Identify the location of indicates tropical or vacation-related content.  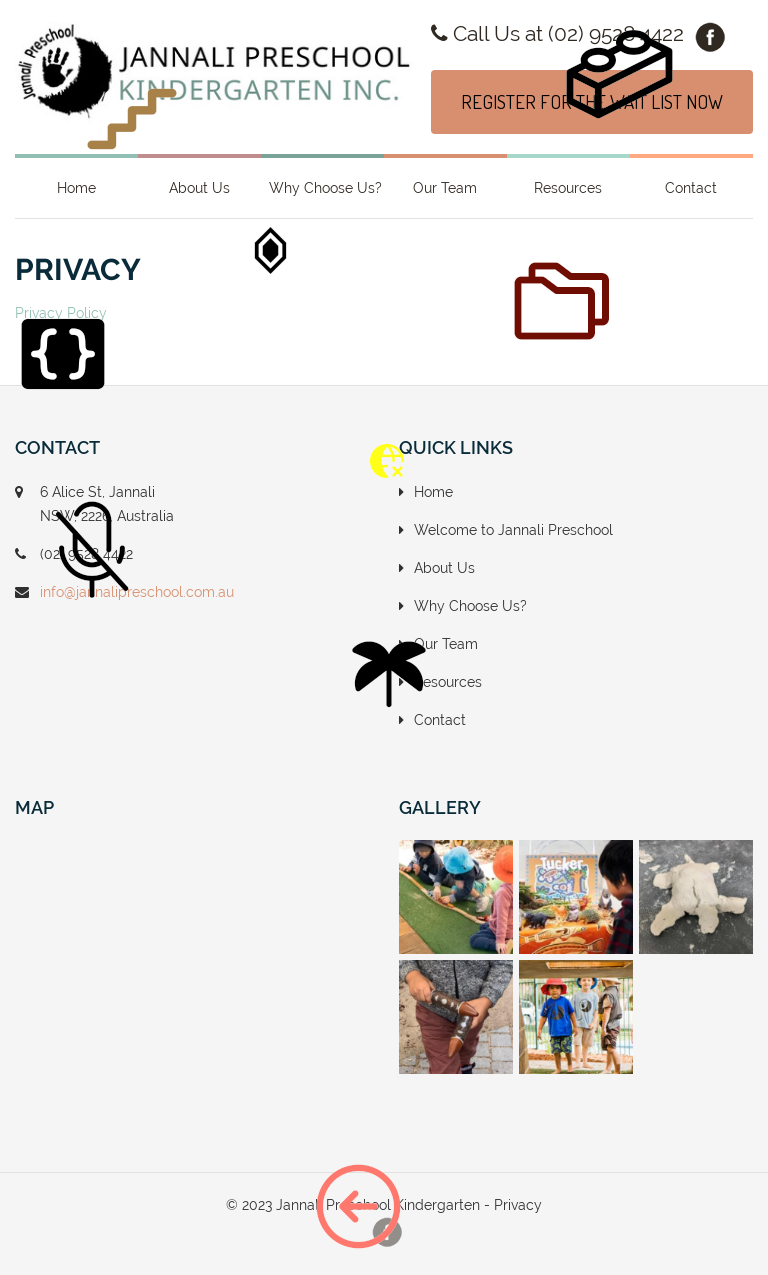
(389, 673).